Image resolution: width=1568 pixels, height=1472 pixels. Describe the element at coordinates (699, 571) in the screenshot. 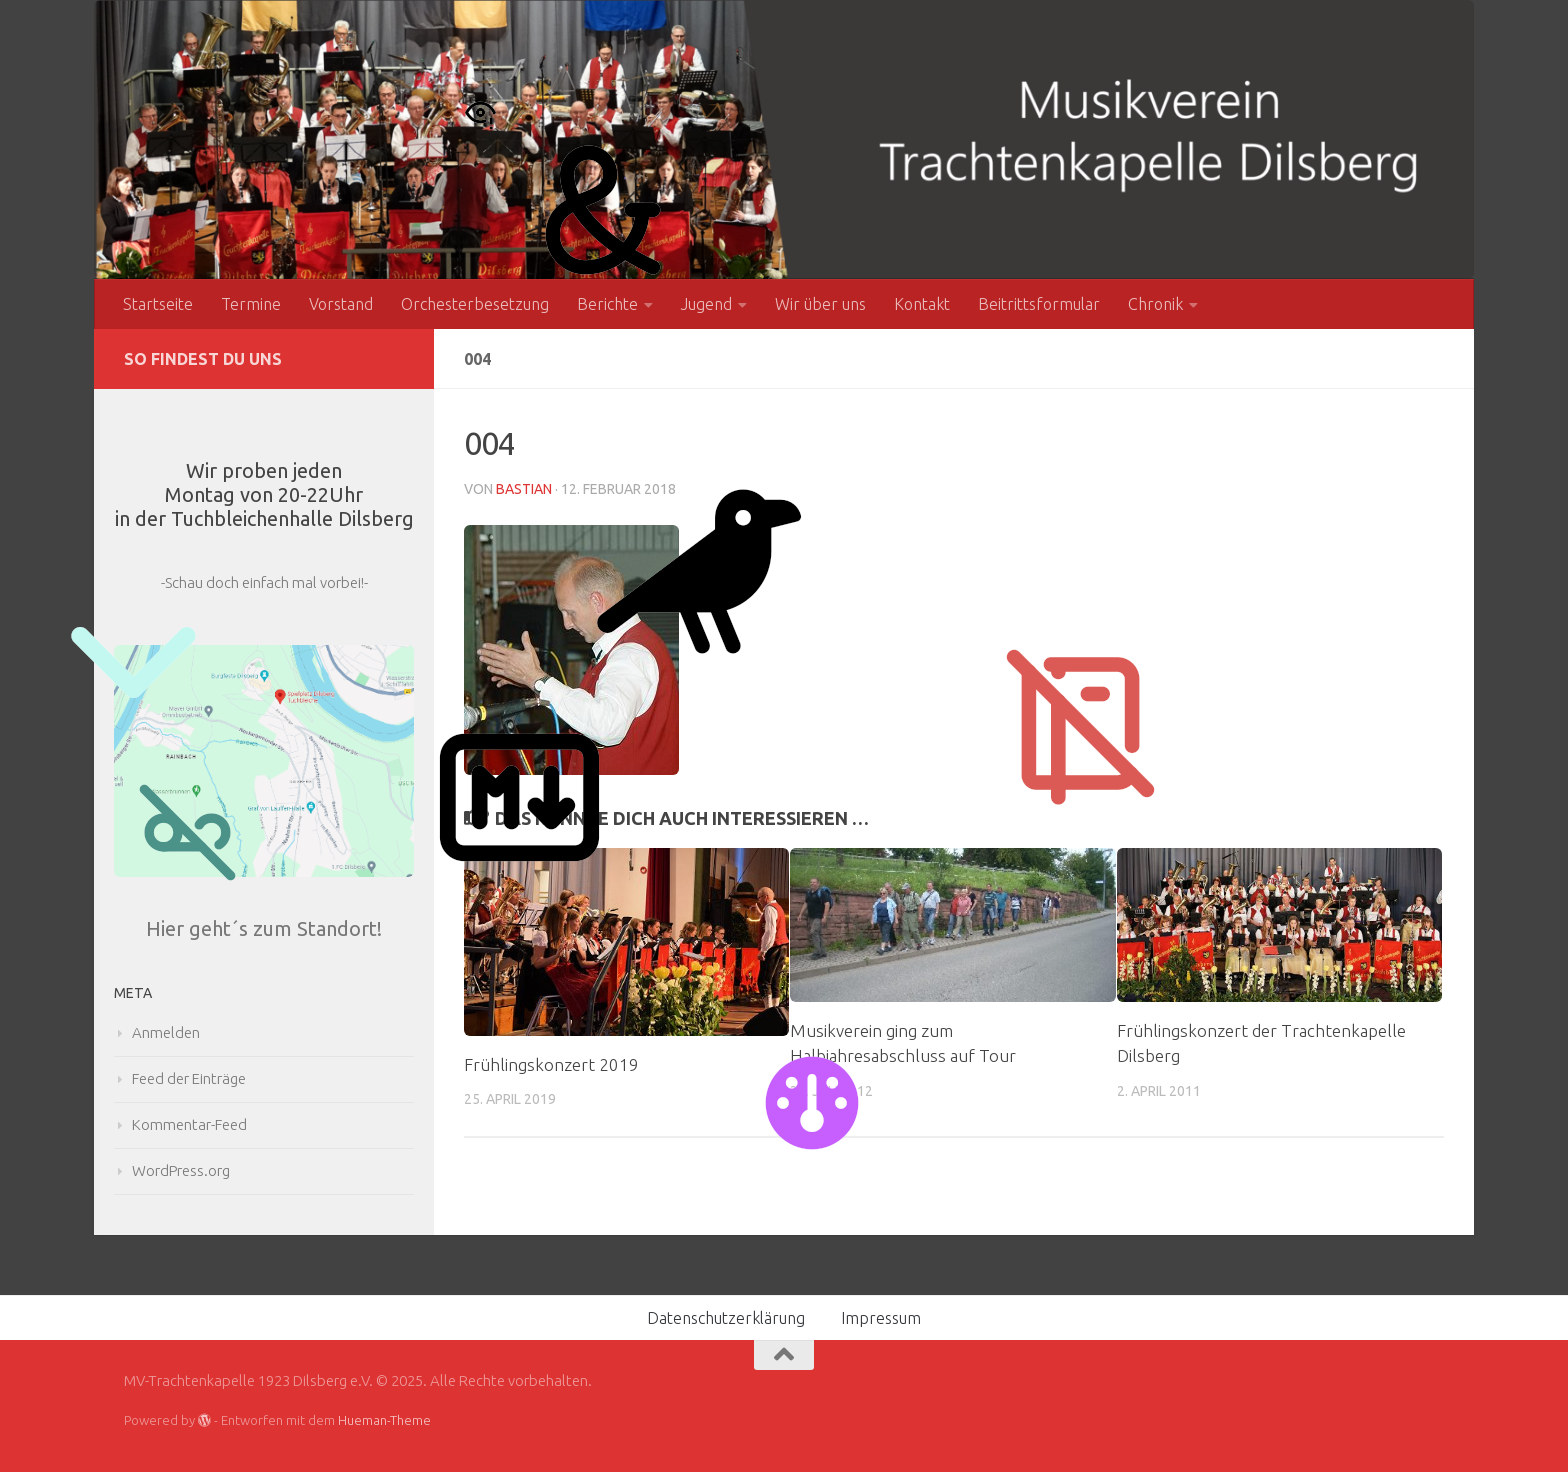

I see `crow icon from fontawesome icon set` at that location.